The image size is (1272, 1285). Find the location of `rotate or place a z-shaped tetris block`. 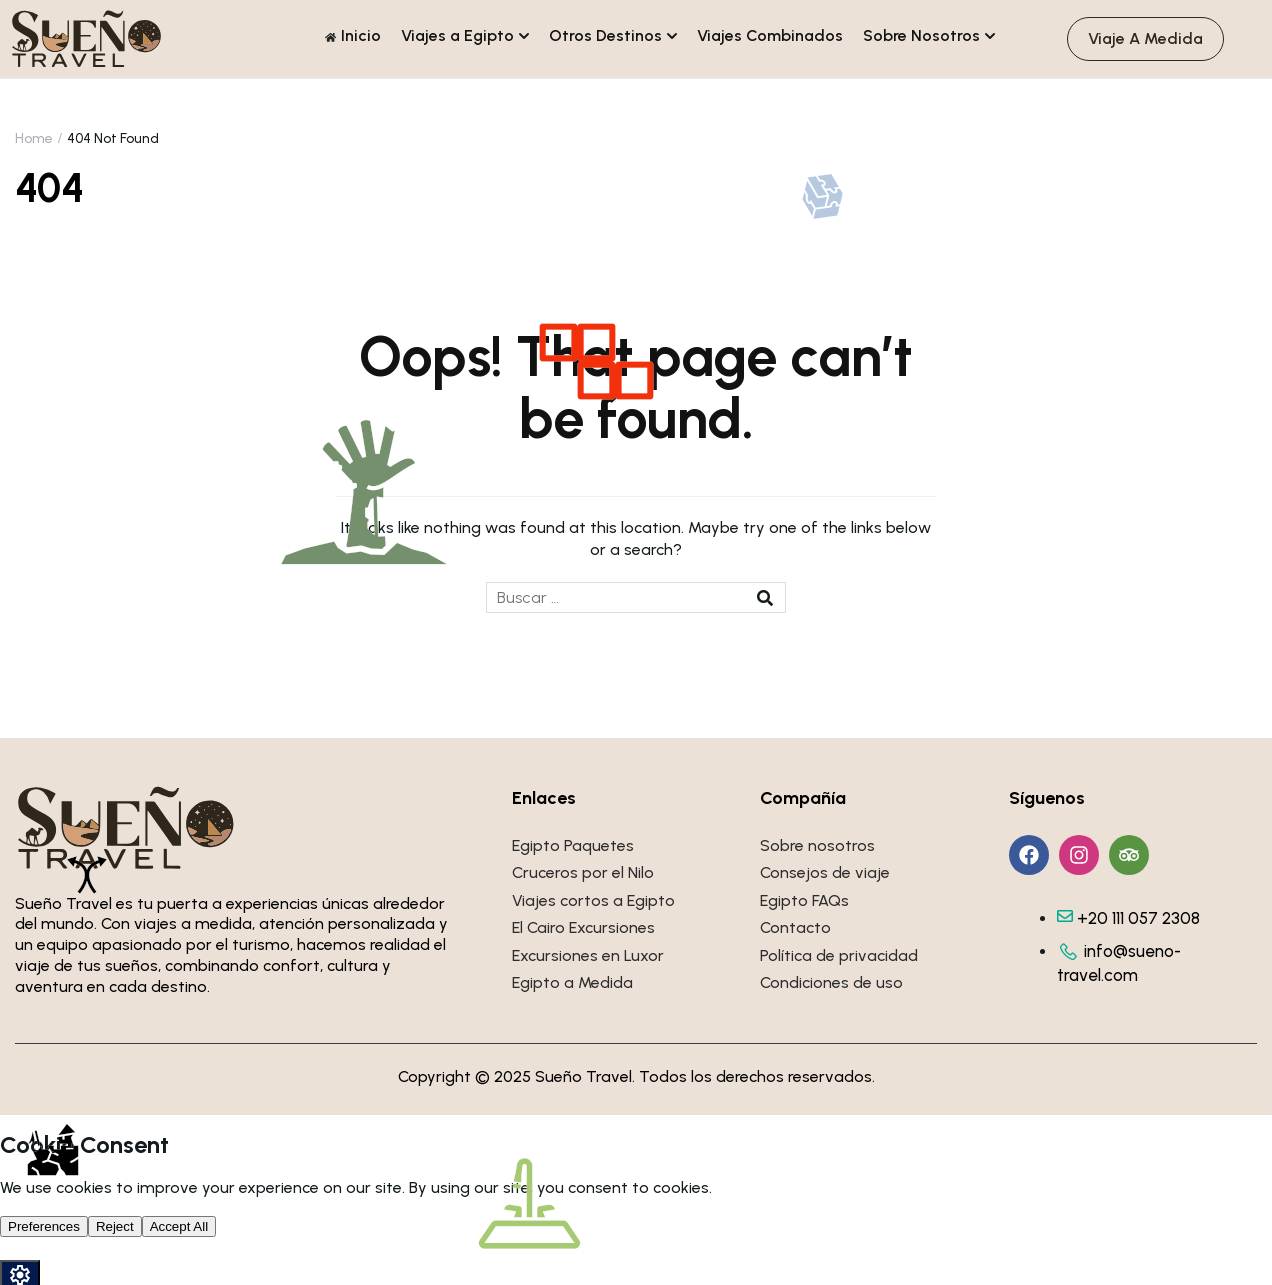

rotate or place a z-shaped tetris block is located at coordinates (596, 361).